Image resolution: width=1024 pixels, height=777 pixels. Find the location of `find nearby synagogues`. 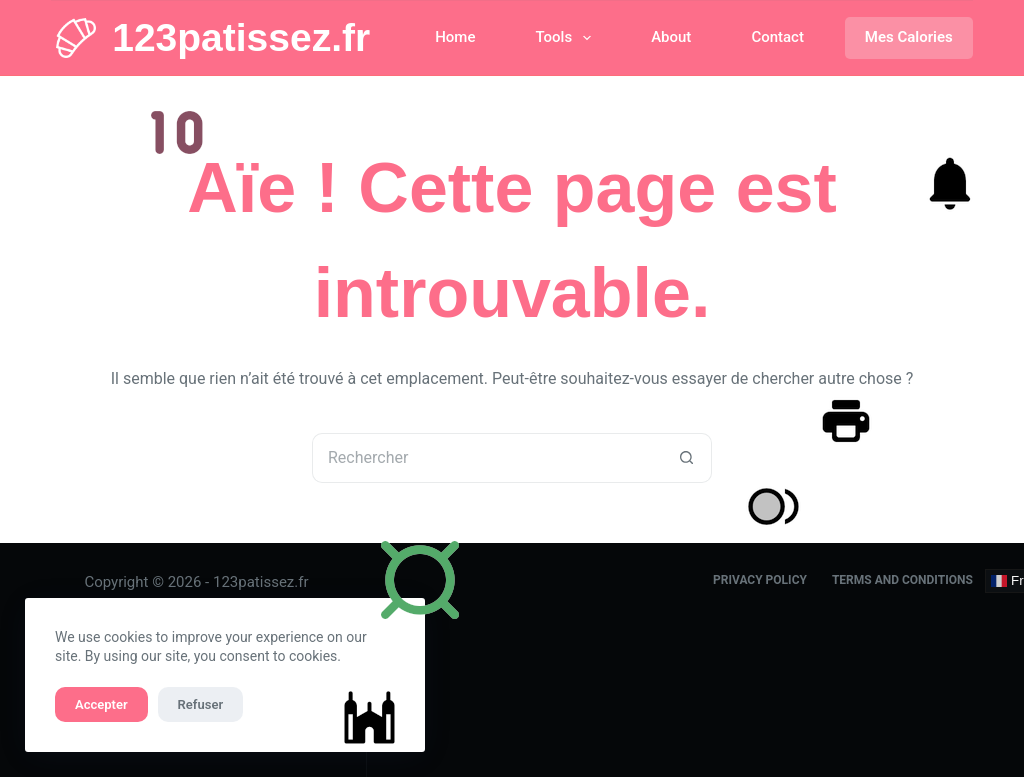

find nearby synagogues is located at coordinates (369, 718).